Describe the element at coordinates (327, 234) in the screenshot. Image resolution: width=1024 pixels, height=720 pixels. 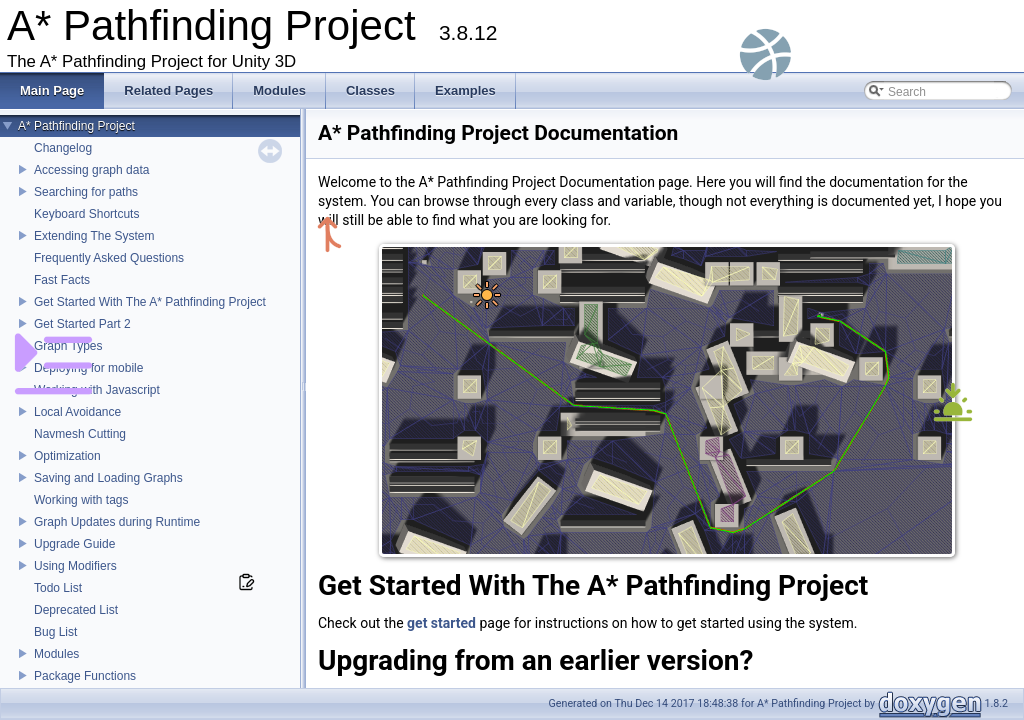
I see `merge lanes or paths to the right` at that location.